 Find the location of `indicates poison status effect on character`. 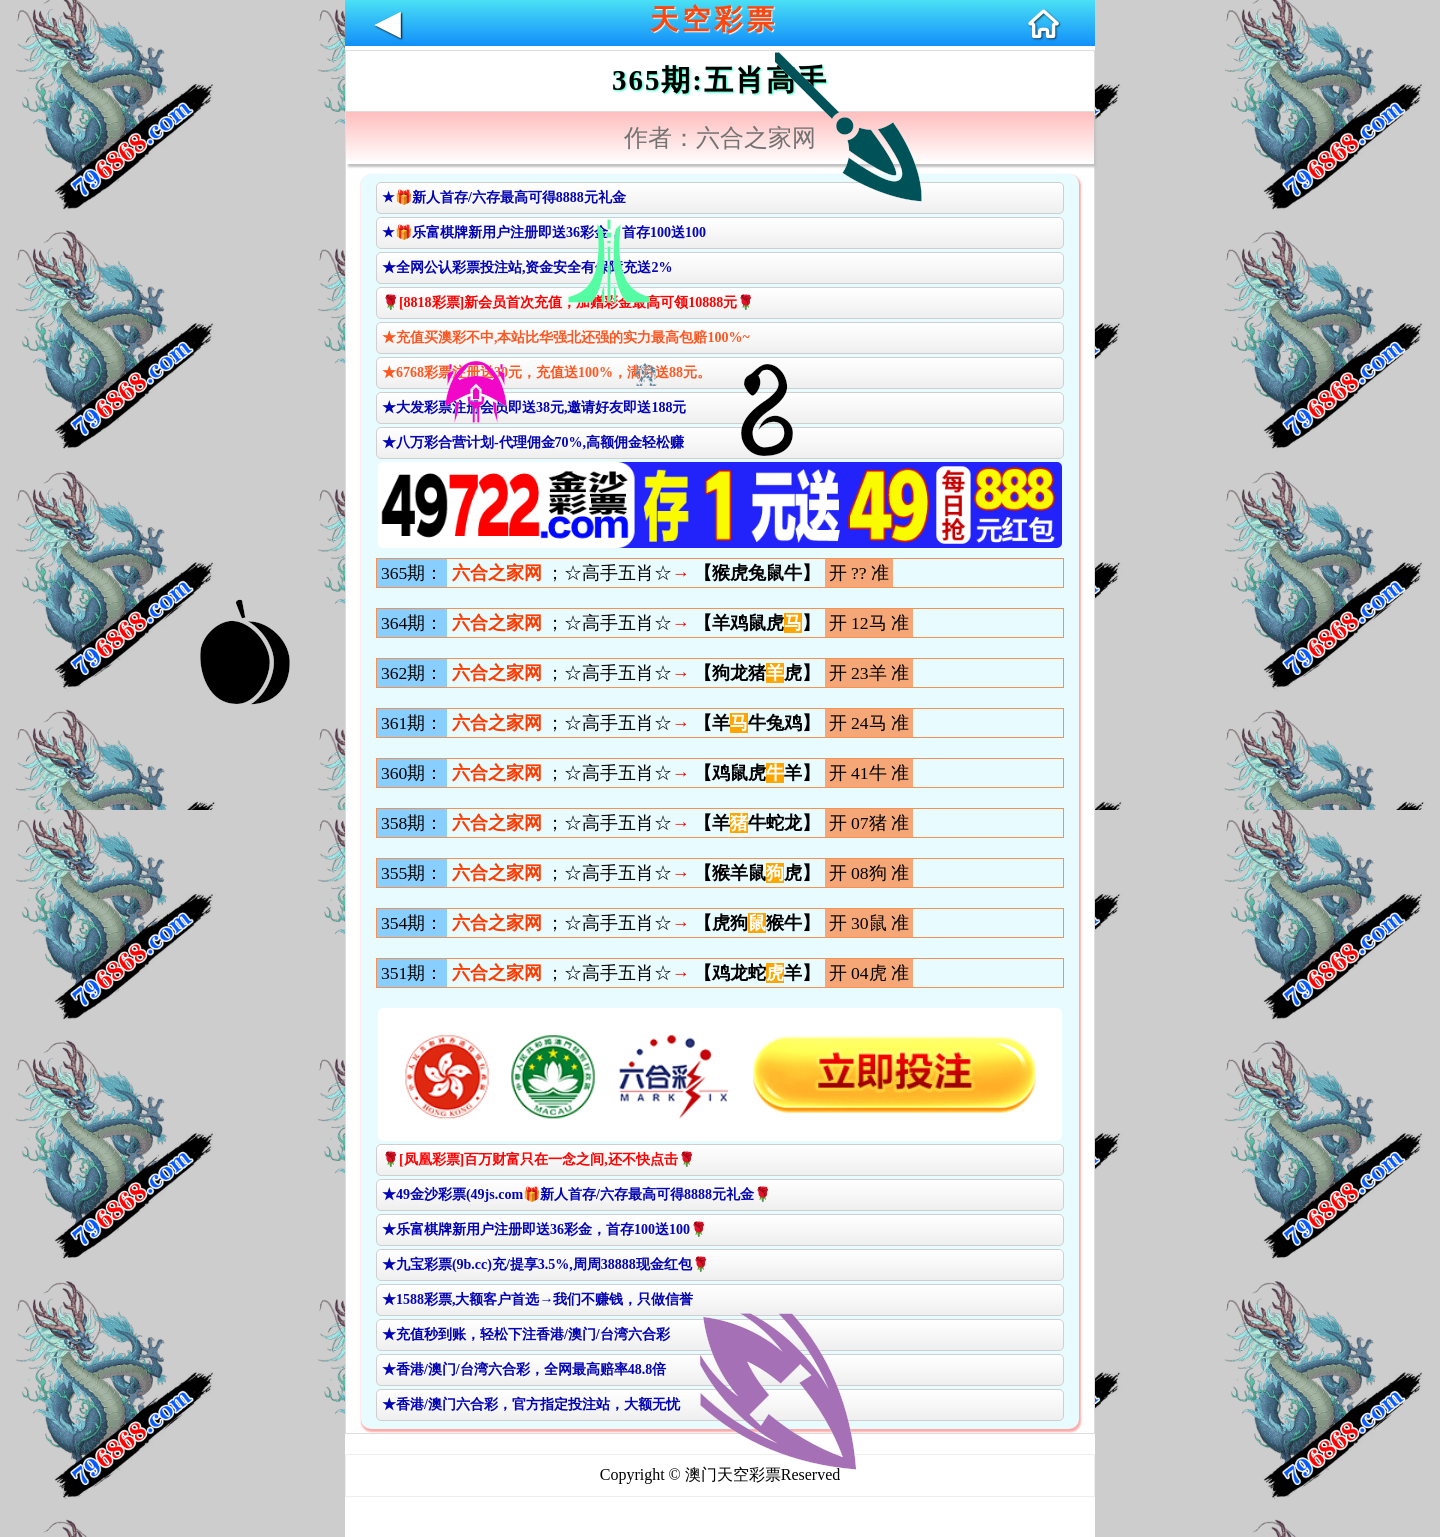

indicates poison status effect on character is located at coordinates (767, 410).